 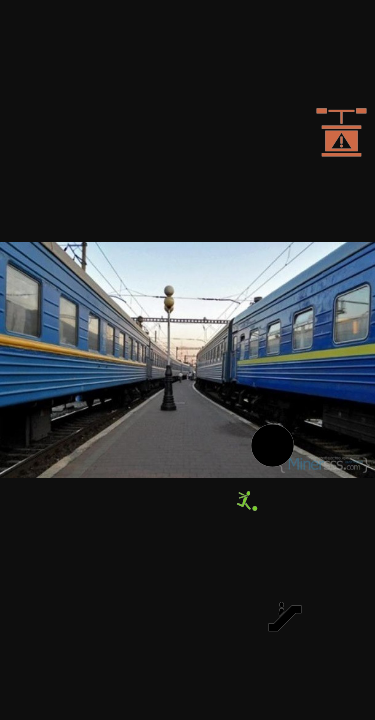 I want to click on indicates escalator location in a building or transit map, so click(x=285, y=616).